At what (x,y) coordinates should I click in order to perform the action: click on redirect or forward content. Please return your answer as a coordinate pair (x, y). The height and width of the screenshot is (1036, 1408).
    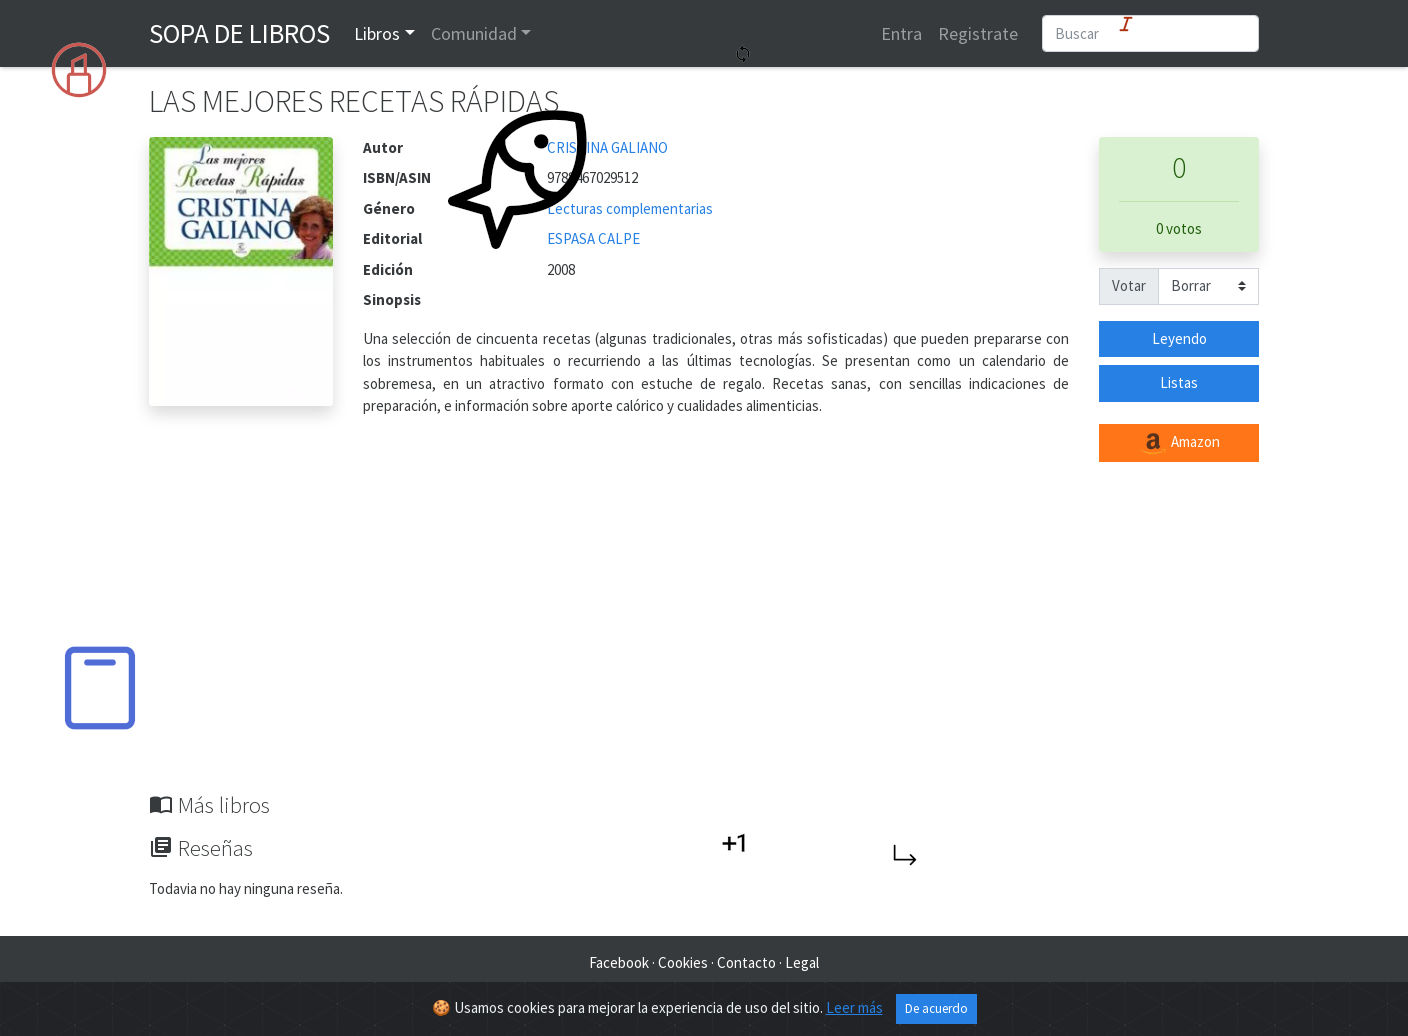
    Looking at the image, I should click on (905, 855).